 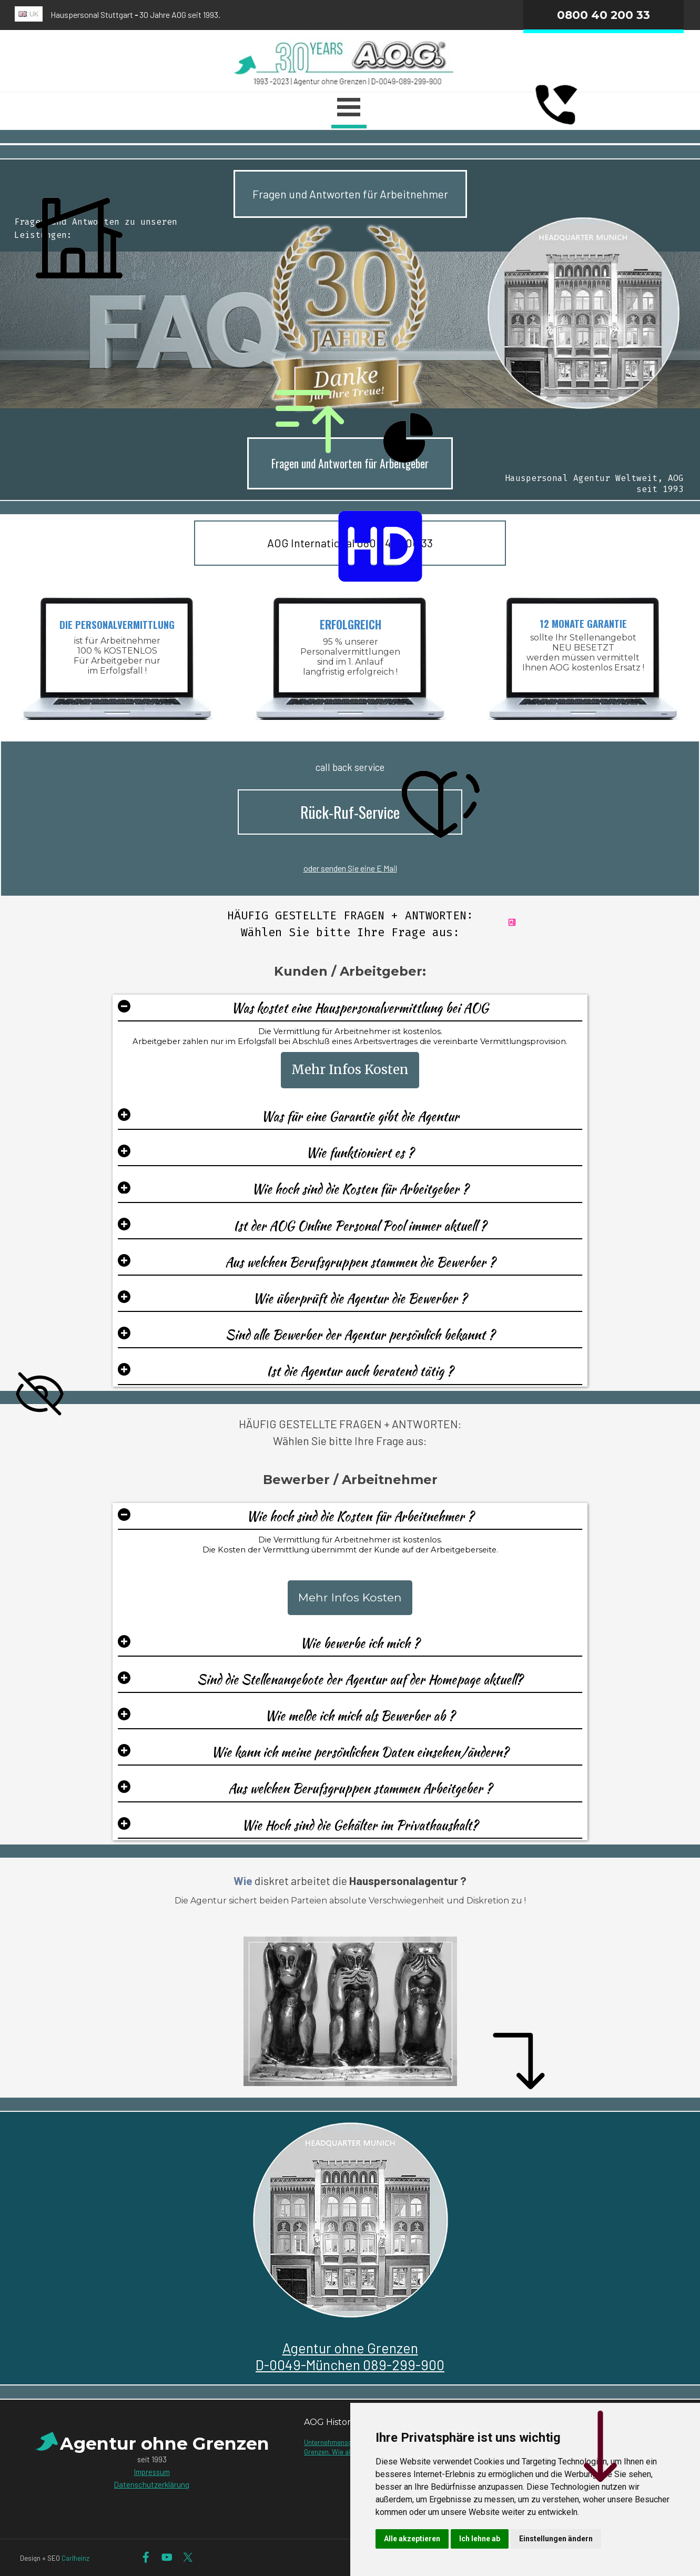 I want to click on enable wifi calling feature, so click(x=555, y=105).